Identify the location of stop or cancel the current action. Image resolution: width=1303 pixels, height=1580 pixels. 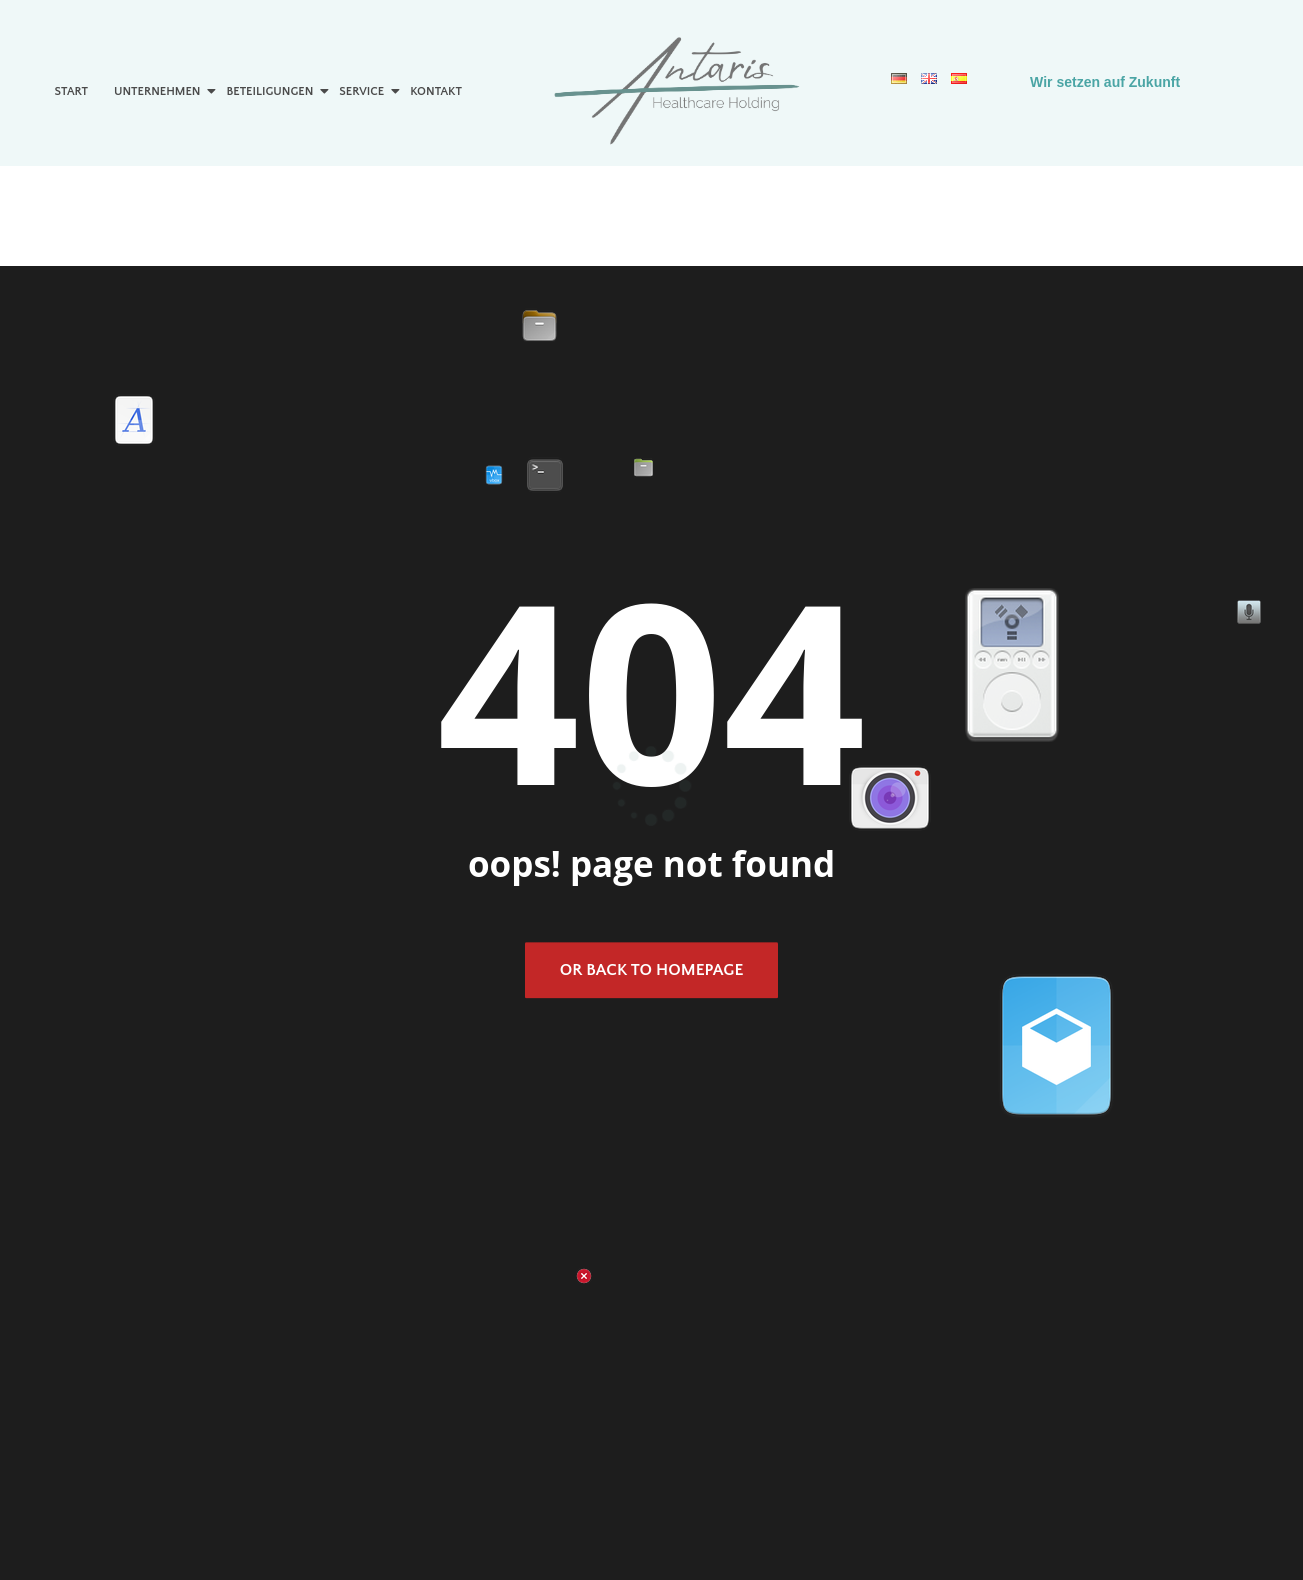
(584, 1276).